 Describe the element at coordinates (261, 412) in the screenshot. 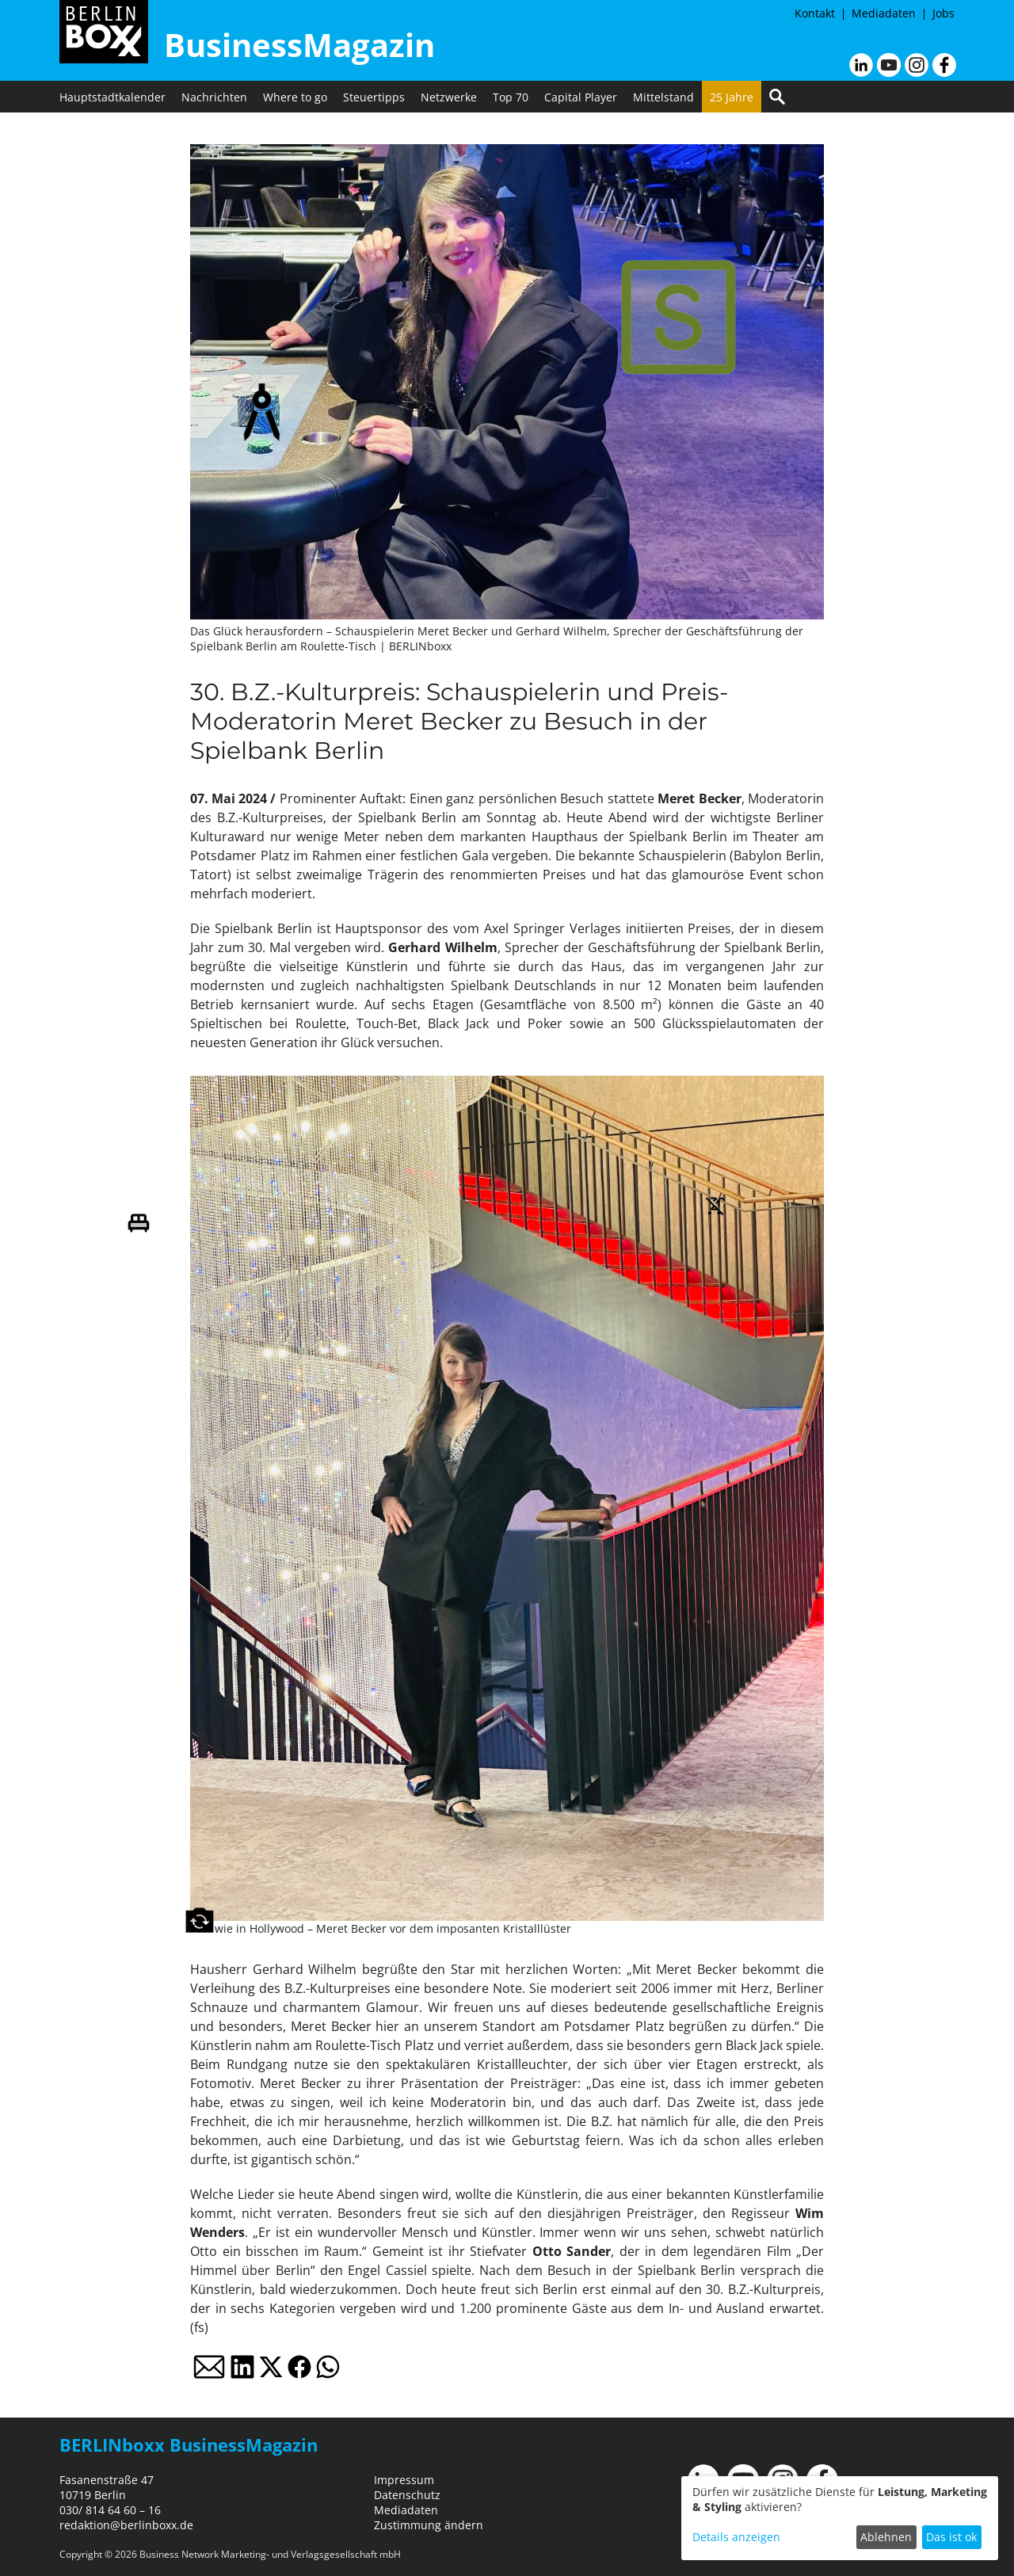

I see `access architecture or design tools` at that location.